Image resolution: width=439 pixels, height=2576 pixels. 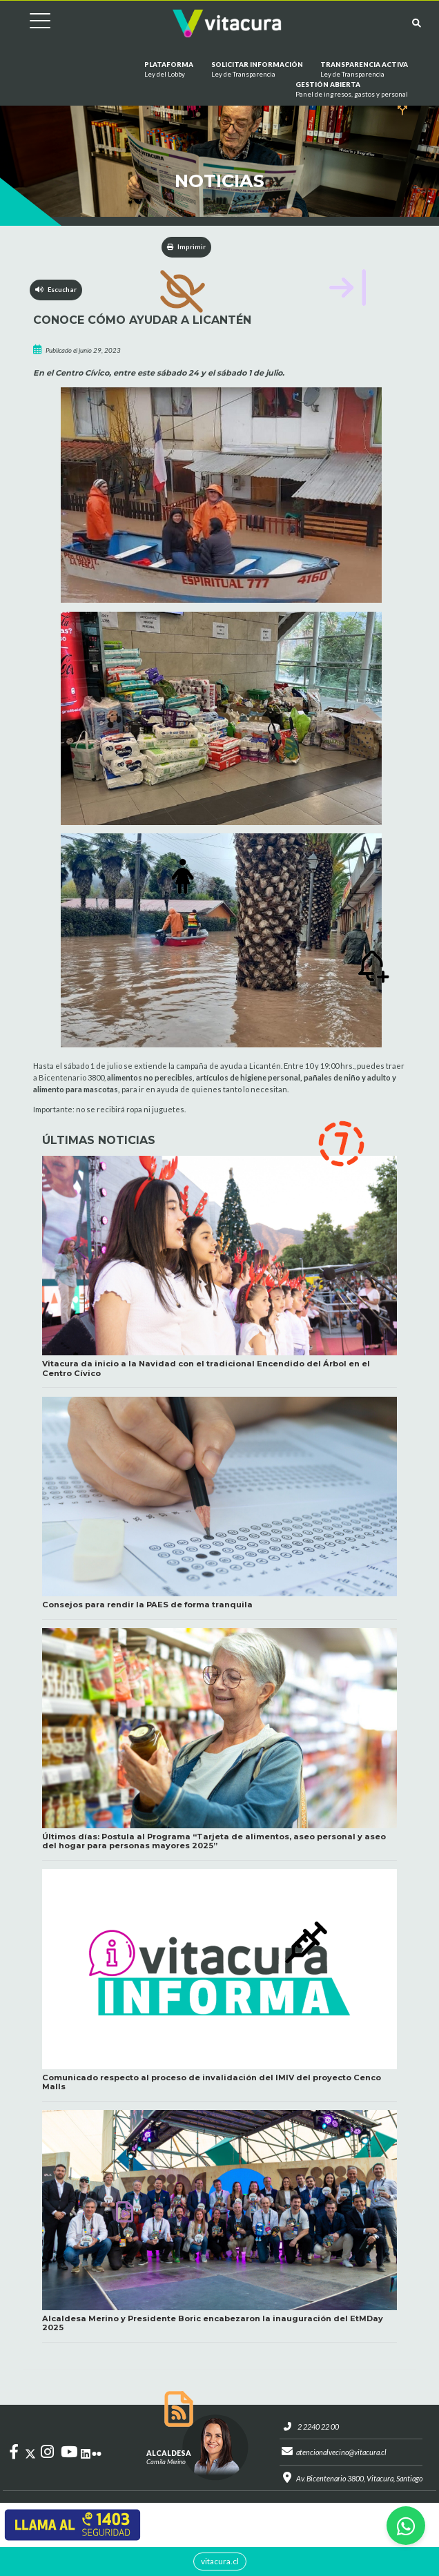 I want to click on view or manage RSS feed file, so click(x=179, y=2409).